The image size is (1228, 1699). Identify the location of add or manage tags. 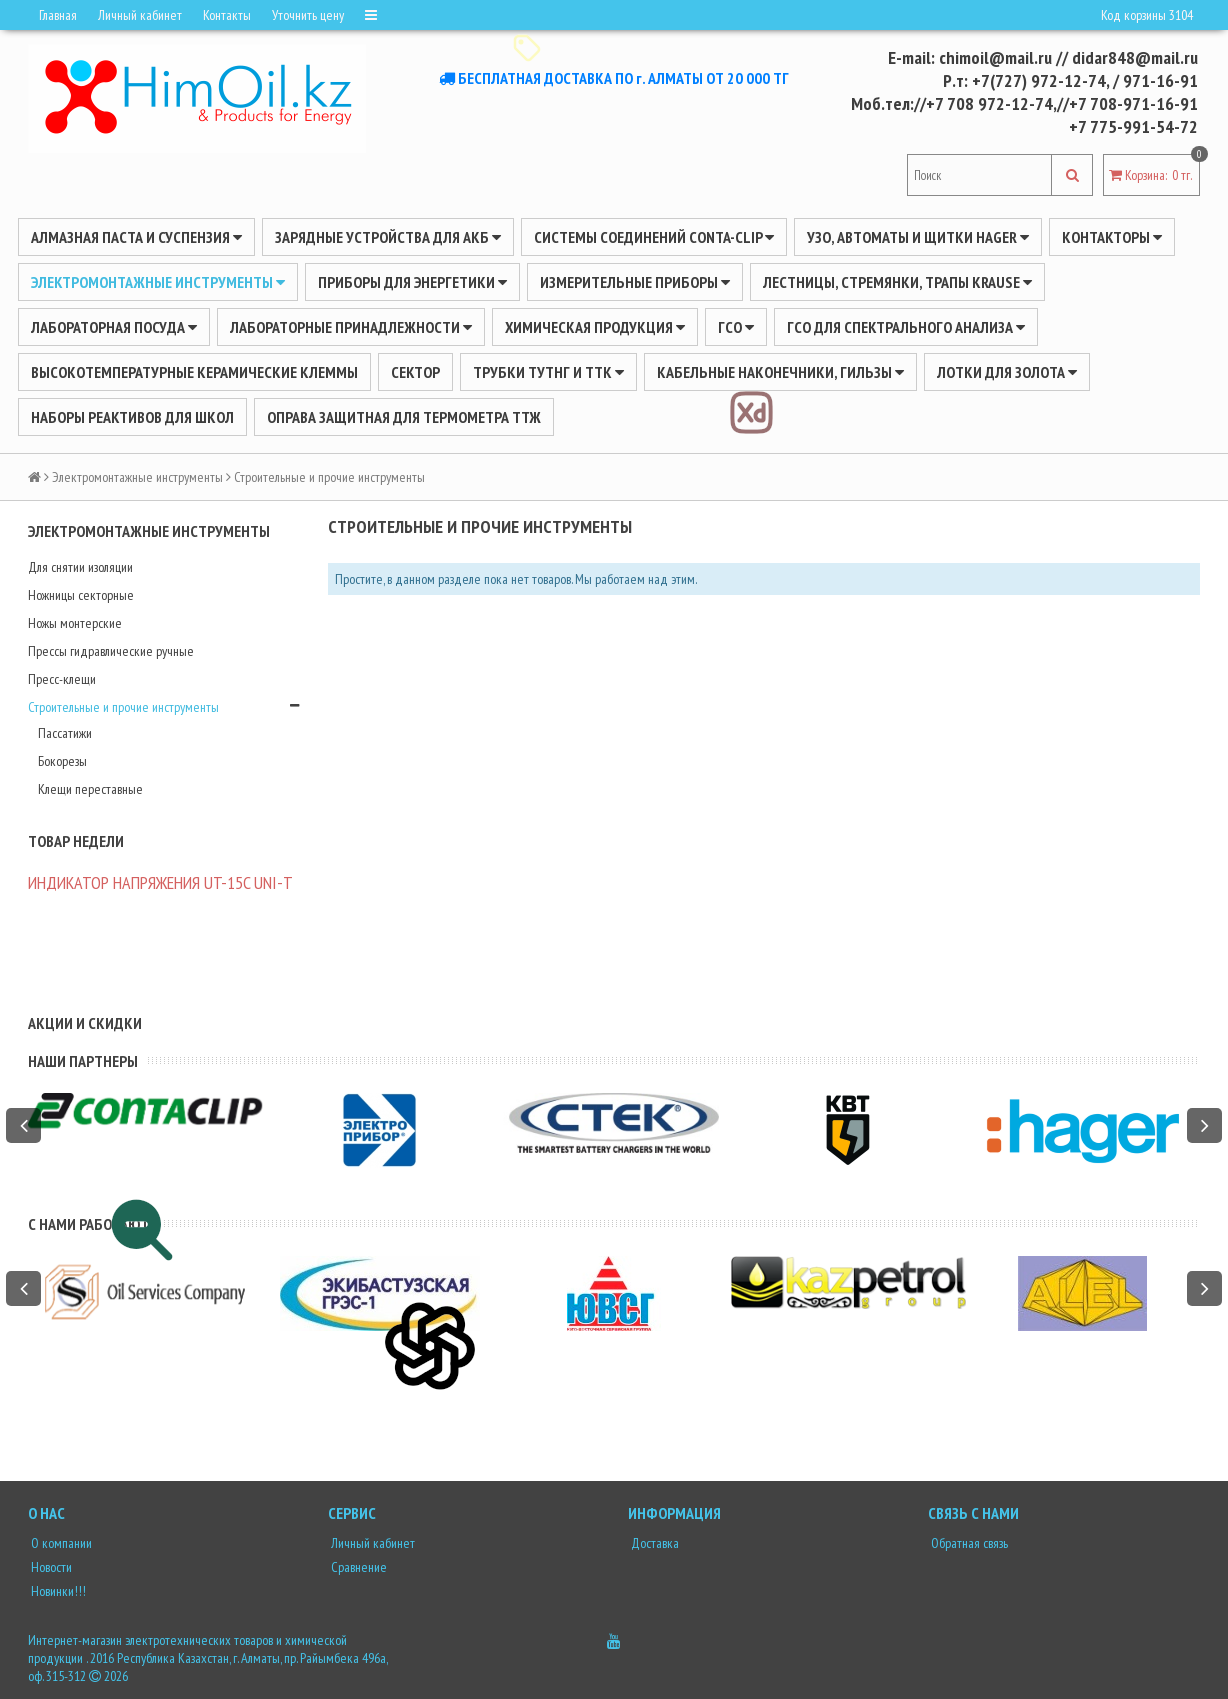
(527, 48).